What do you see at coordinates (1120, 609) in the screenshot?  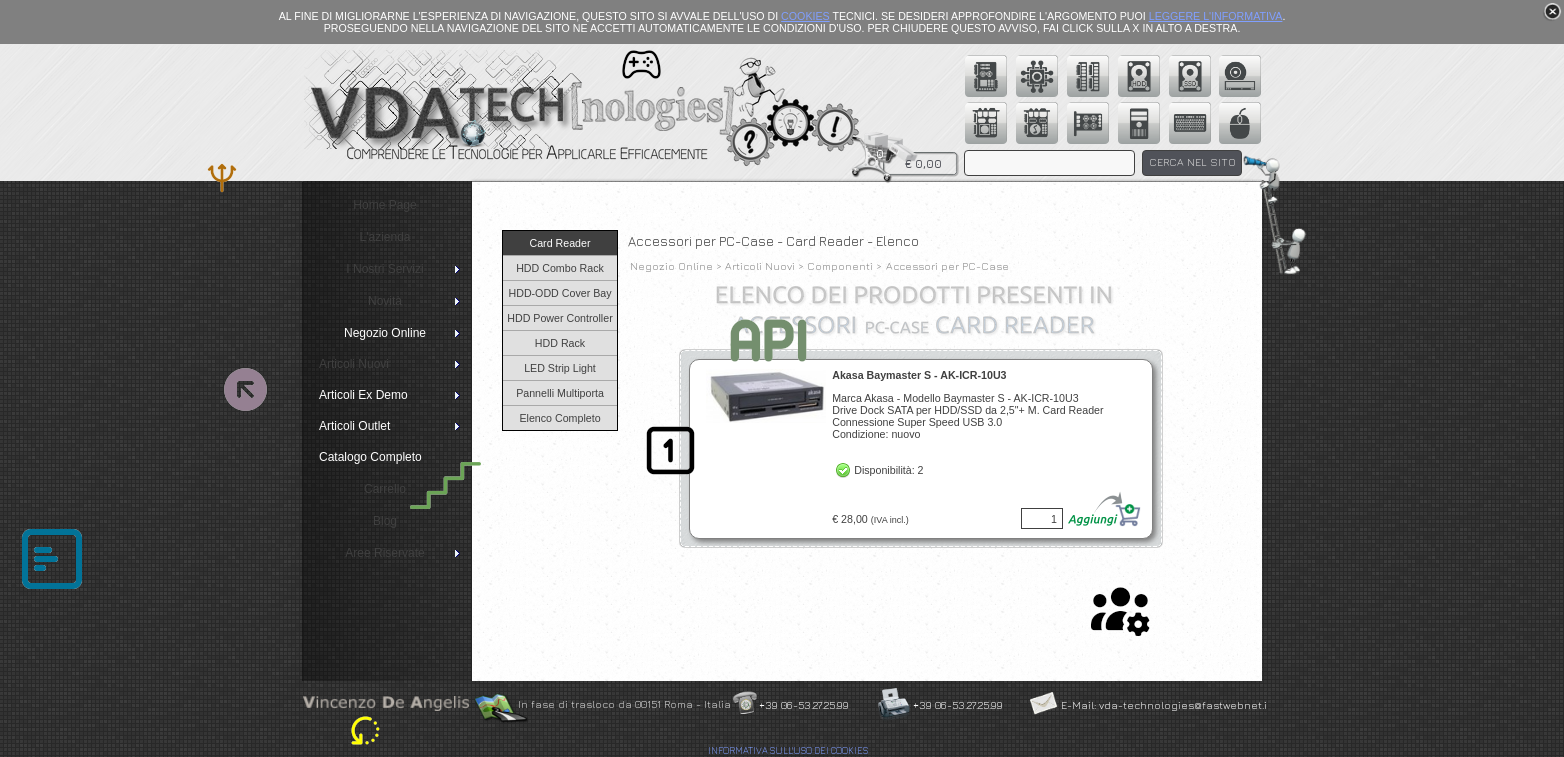 I see `manage user group settings` at bounding box center [1120, 609].